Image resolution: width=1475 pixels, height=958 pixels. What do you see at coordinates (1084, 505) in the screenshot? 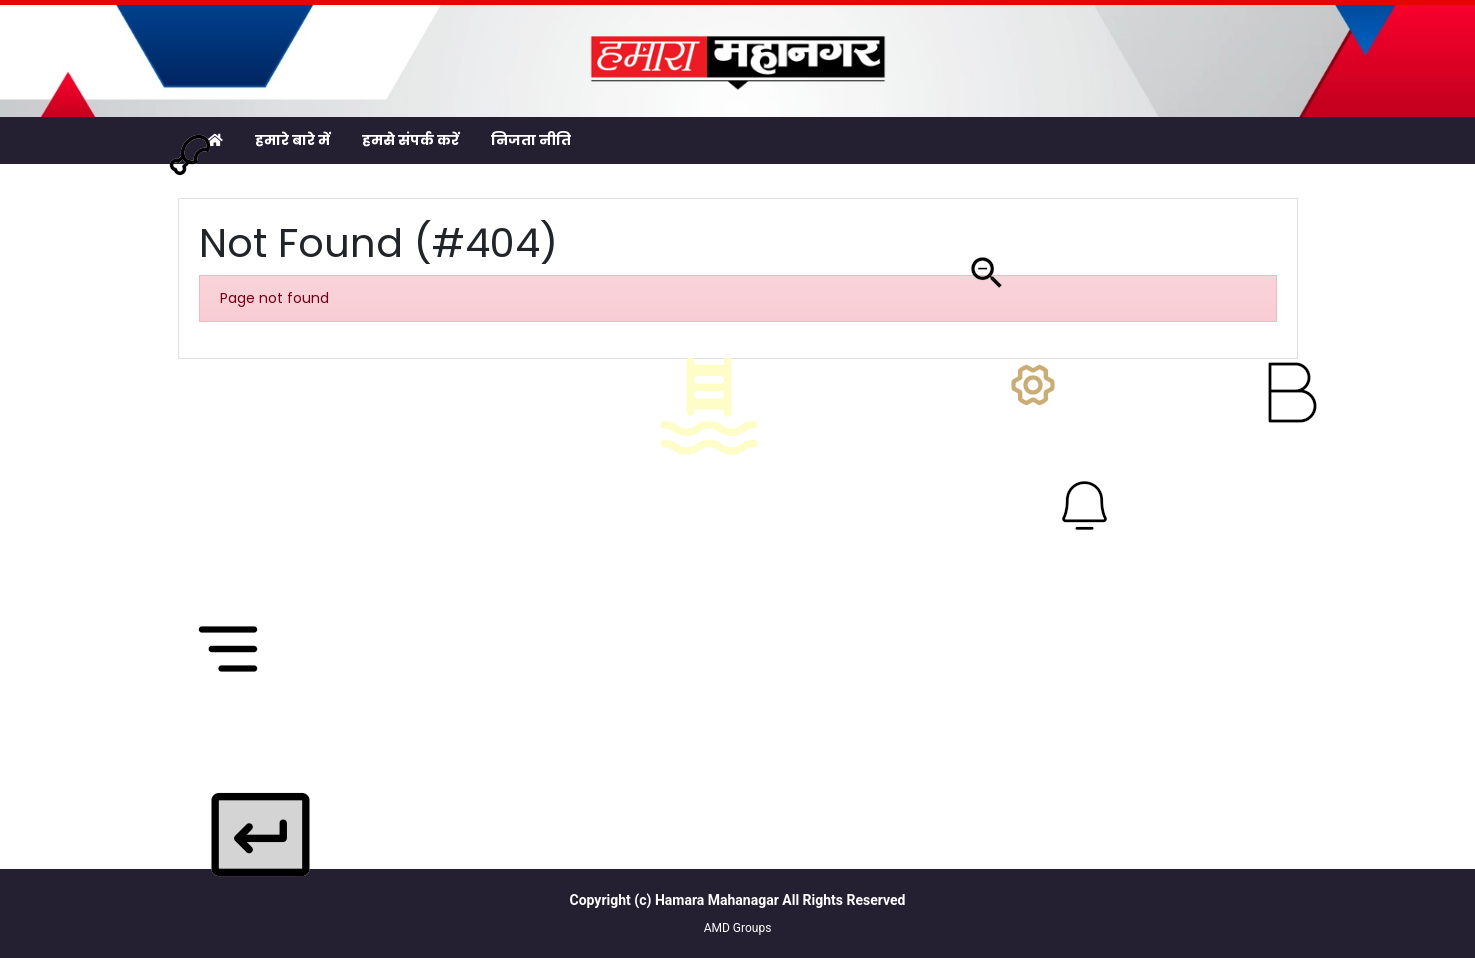
I see `view notifications` at bounding box center [1084, 505].